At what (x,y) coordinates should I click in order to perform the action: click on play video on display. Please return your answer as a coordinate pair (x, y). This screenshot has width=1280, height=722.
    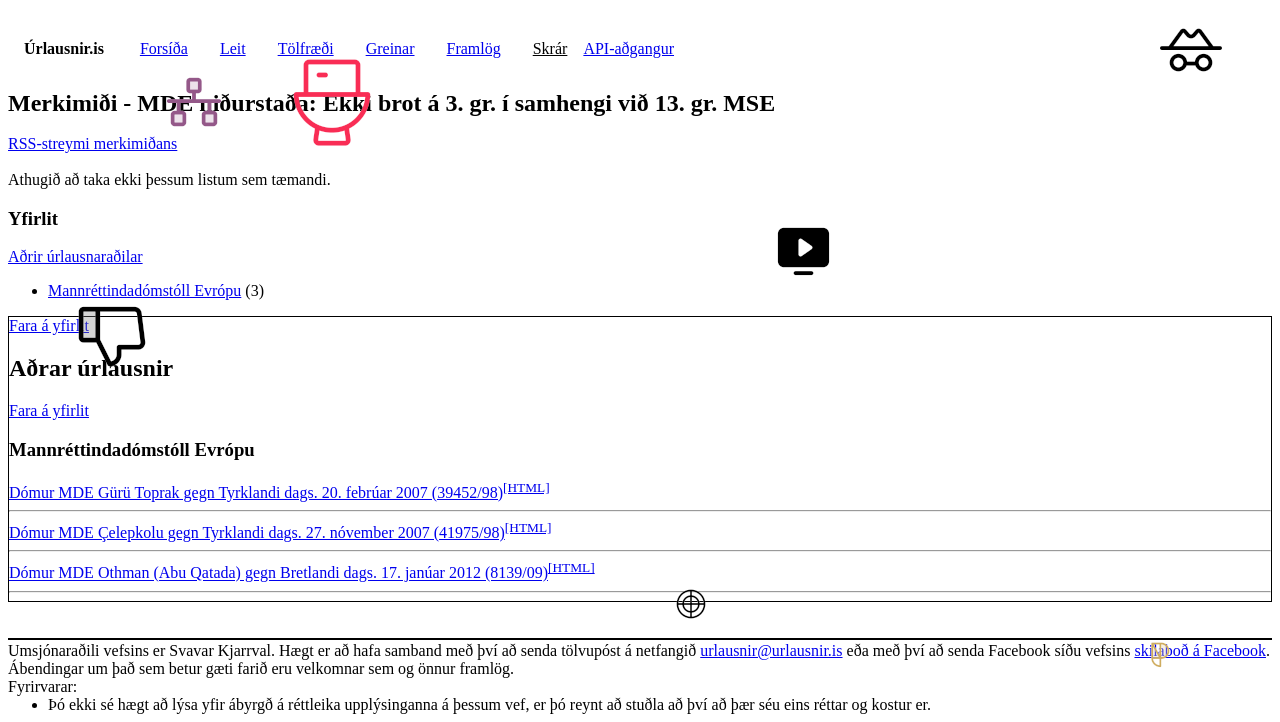
    Looking at the image, I should click on (803, 249).